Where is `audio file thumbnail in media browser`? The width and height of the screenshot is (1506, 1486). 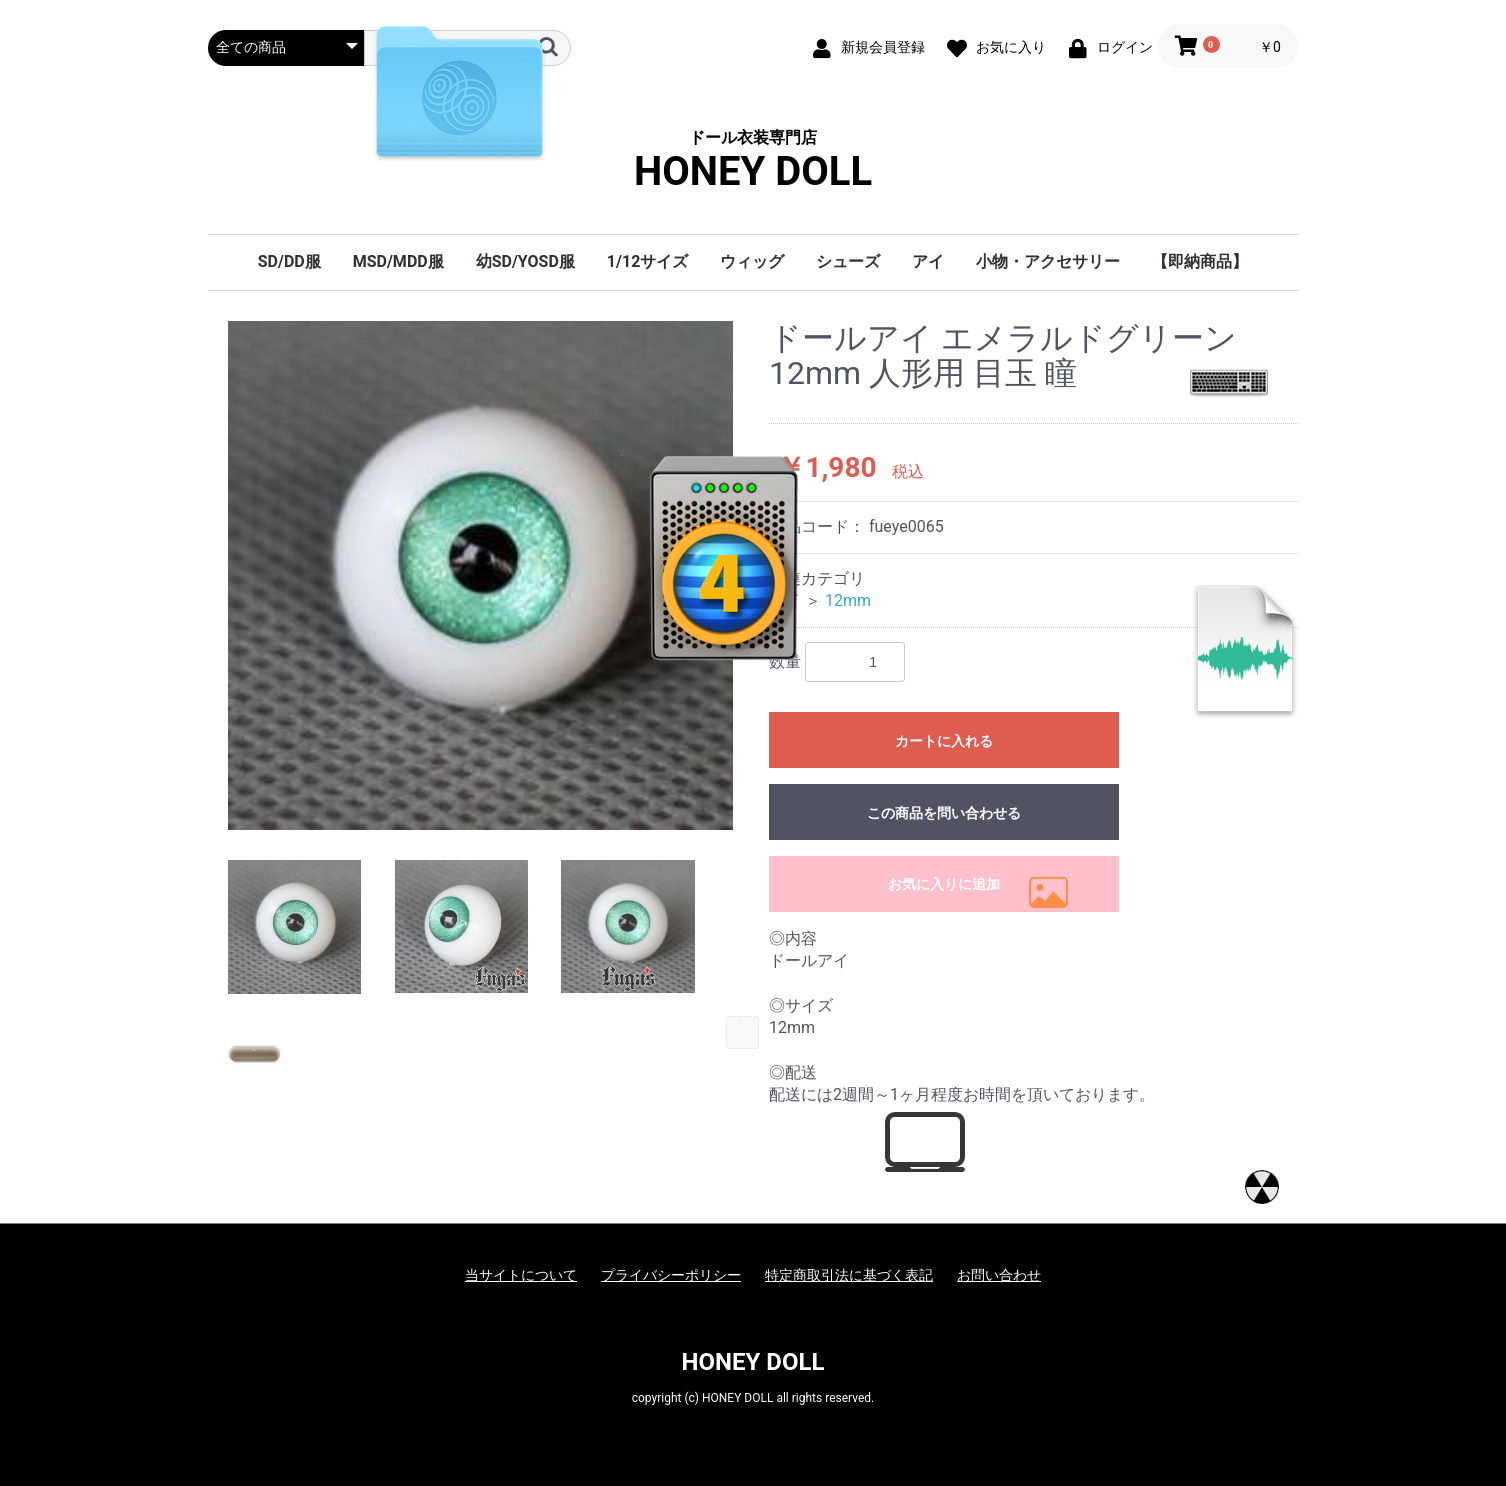
audio file thumbnail in media browser is located at coordinates (1245, 652).